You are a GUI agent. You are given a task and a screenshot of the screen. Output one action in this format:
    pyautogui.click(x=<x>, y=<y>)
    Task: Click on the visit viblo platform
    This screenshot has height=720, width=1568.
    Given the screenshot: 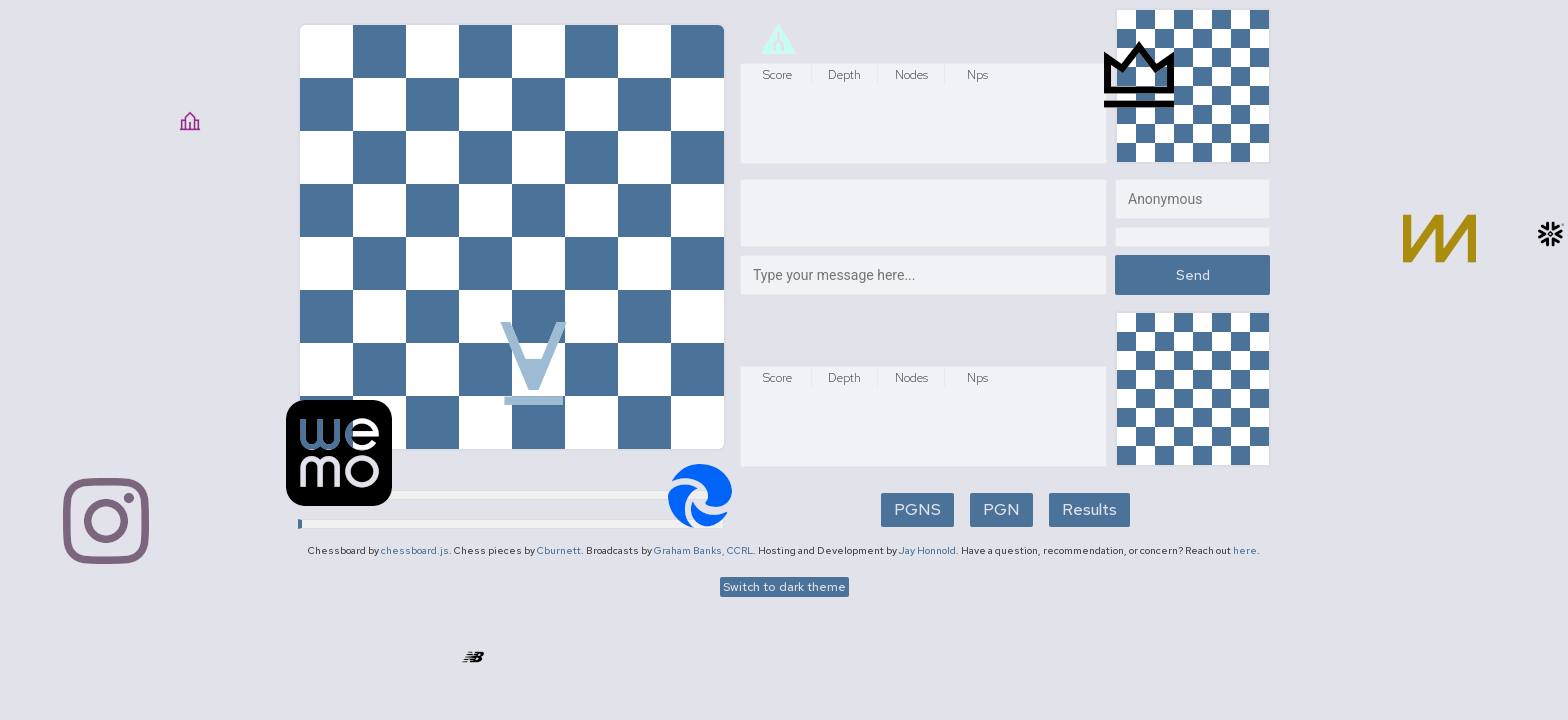 What is the action you would take?
    pyautogui.click(x=533, y=363)
    